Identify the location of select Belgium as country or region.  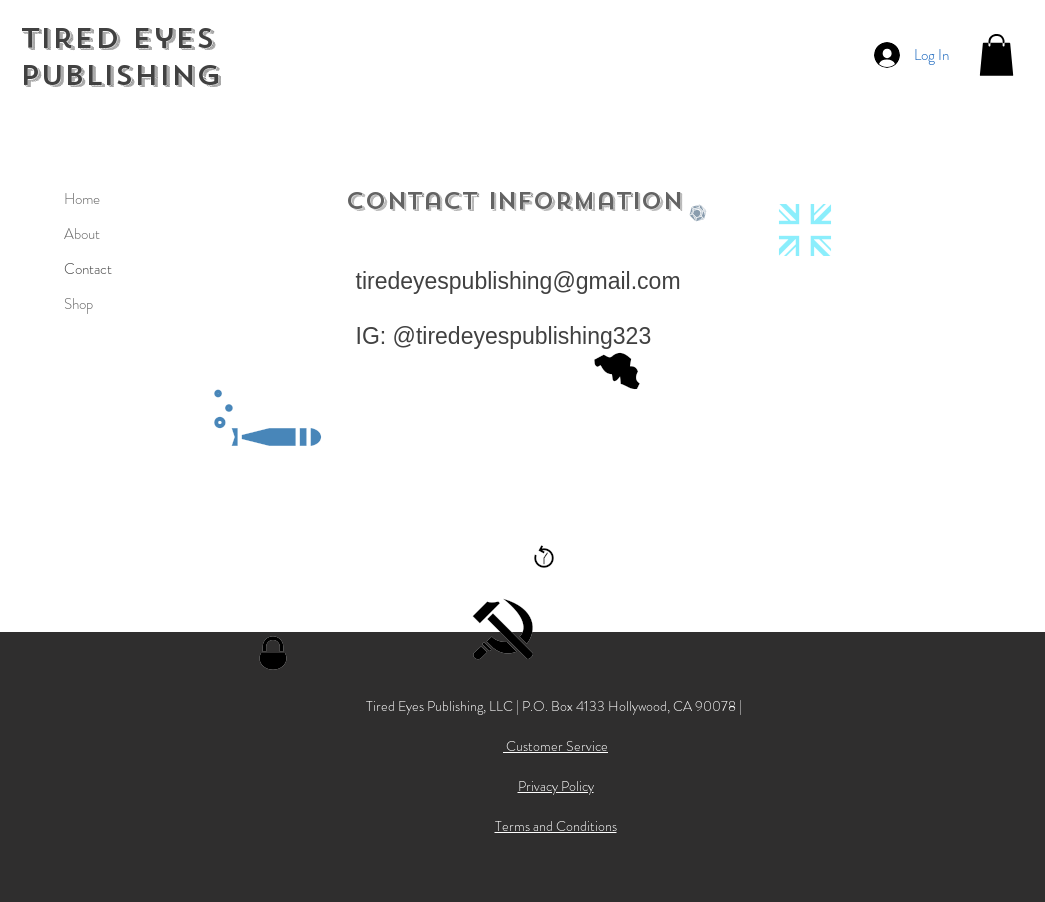
(617, 371).